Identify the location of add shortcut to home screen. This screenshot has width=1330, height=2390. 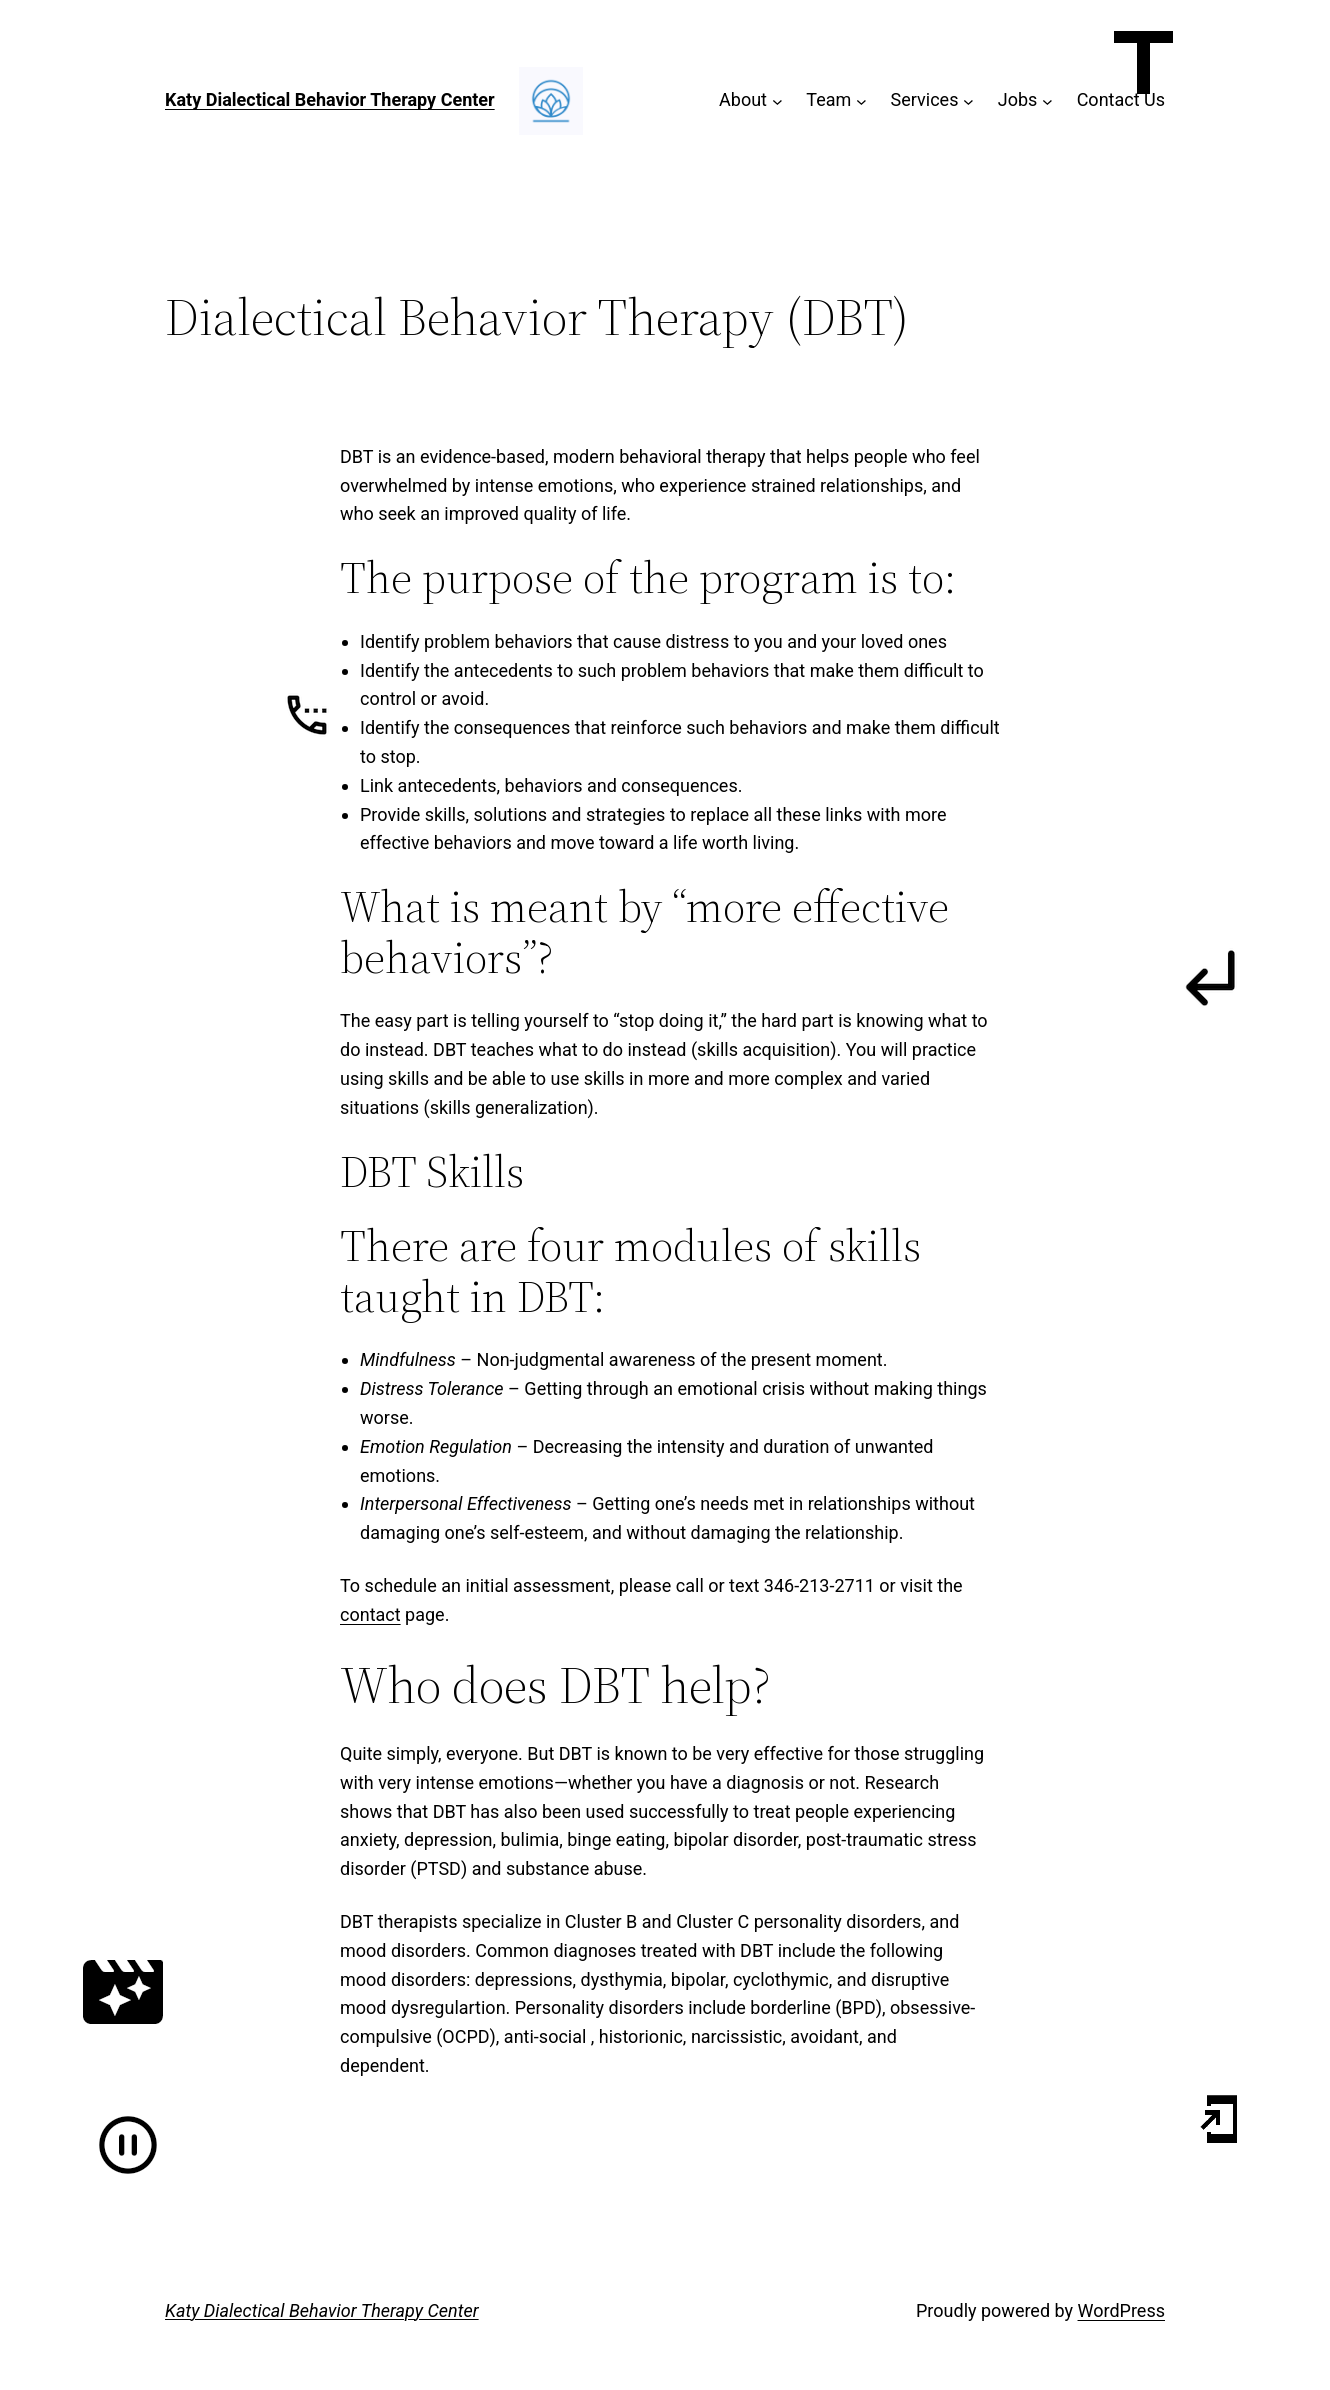
(1220, 2119).